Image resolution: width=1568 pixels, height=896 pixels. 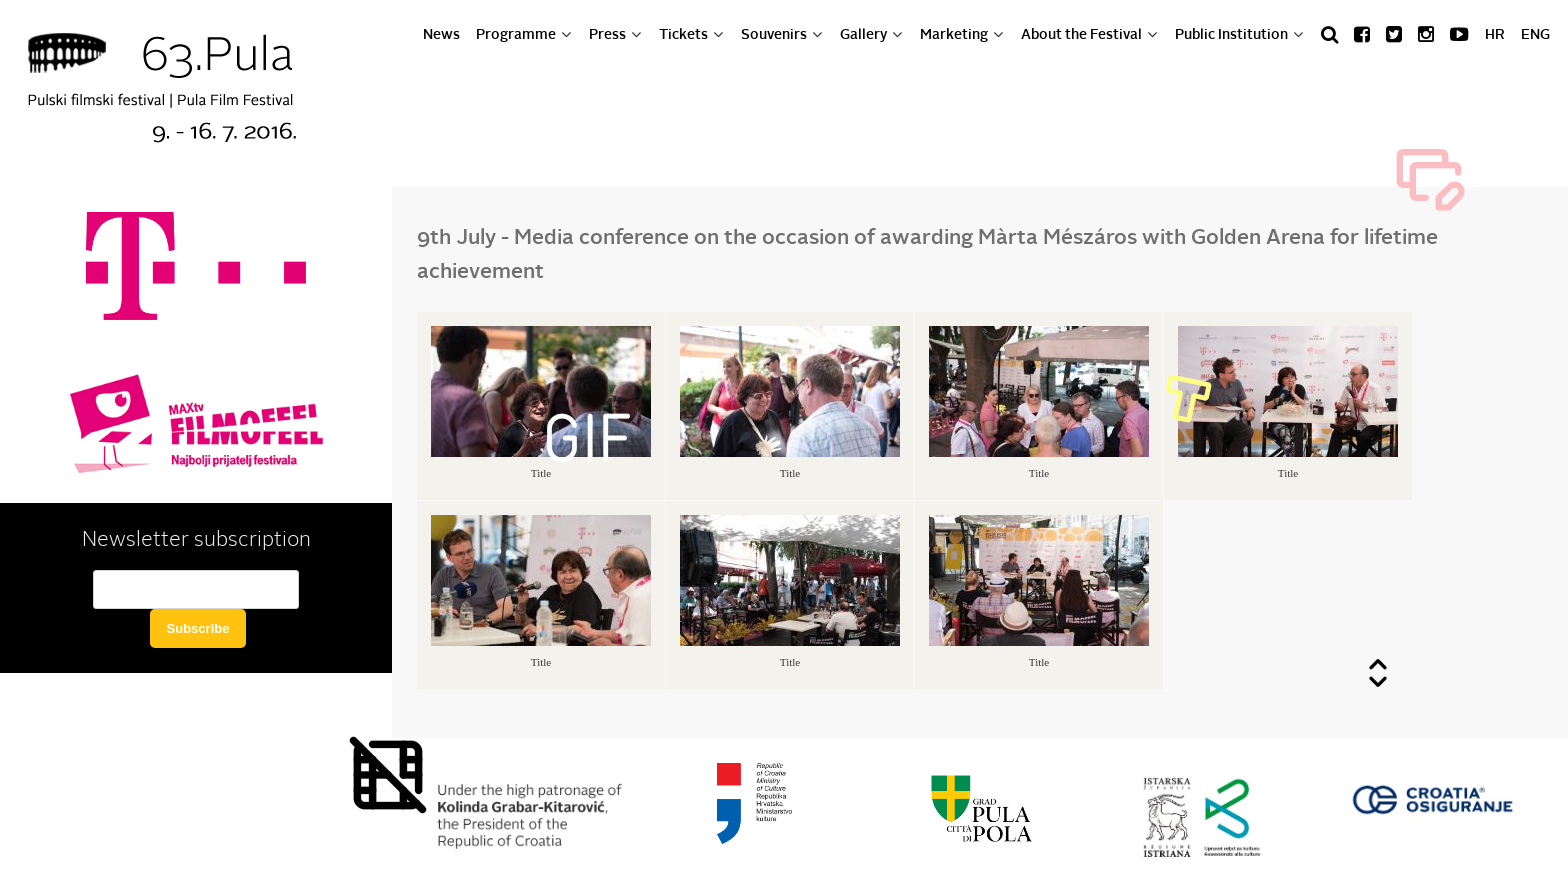 I want to click on video recording is disabled, so click(x=388, y=775).